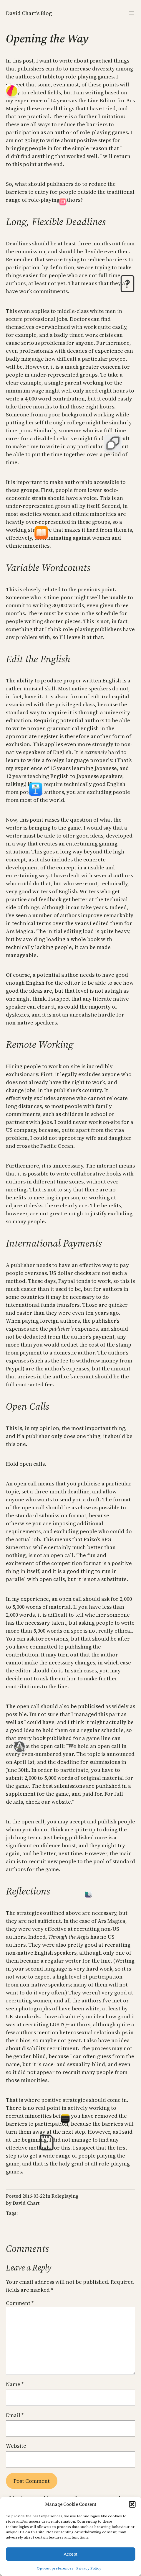 The height and width of the screenshot is (2576, 141). Describe the element at coordinates (88, 1894) in the screenshot. I see `open karbon vector graphics application` at that location.